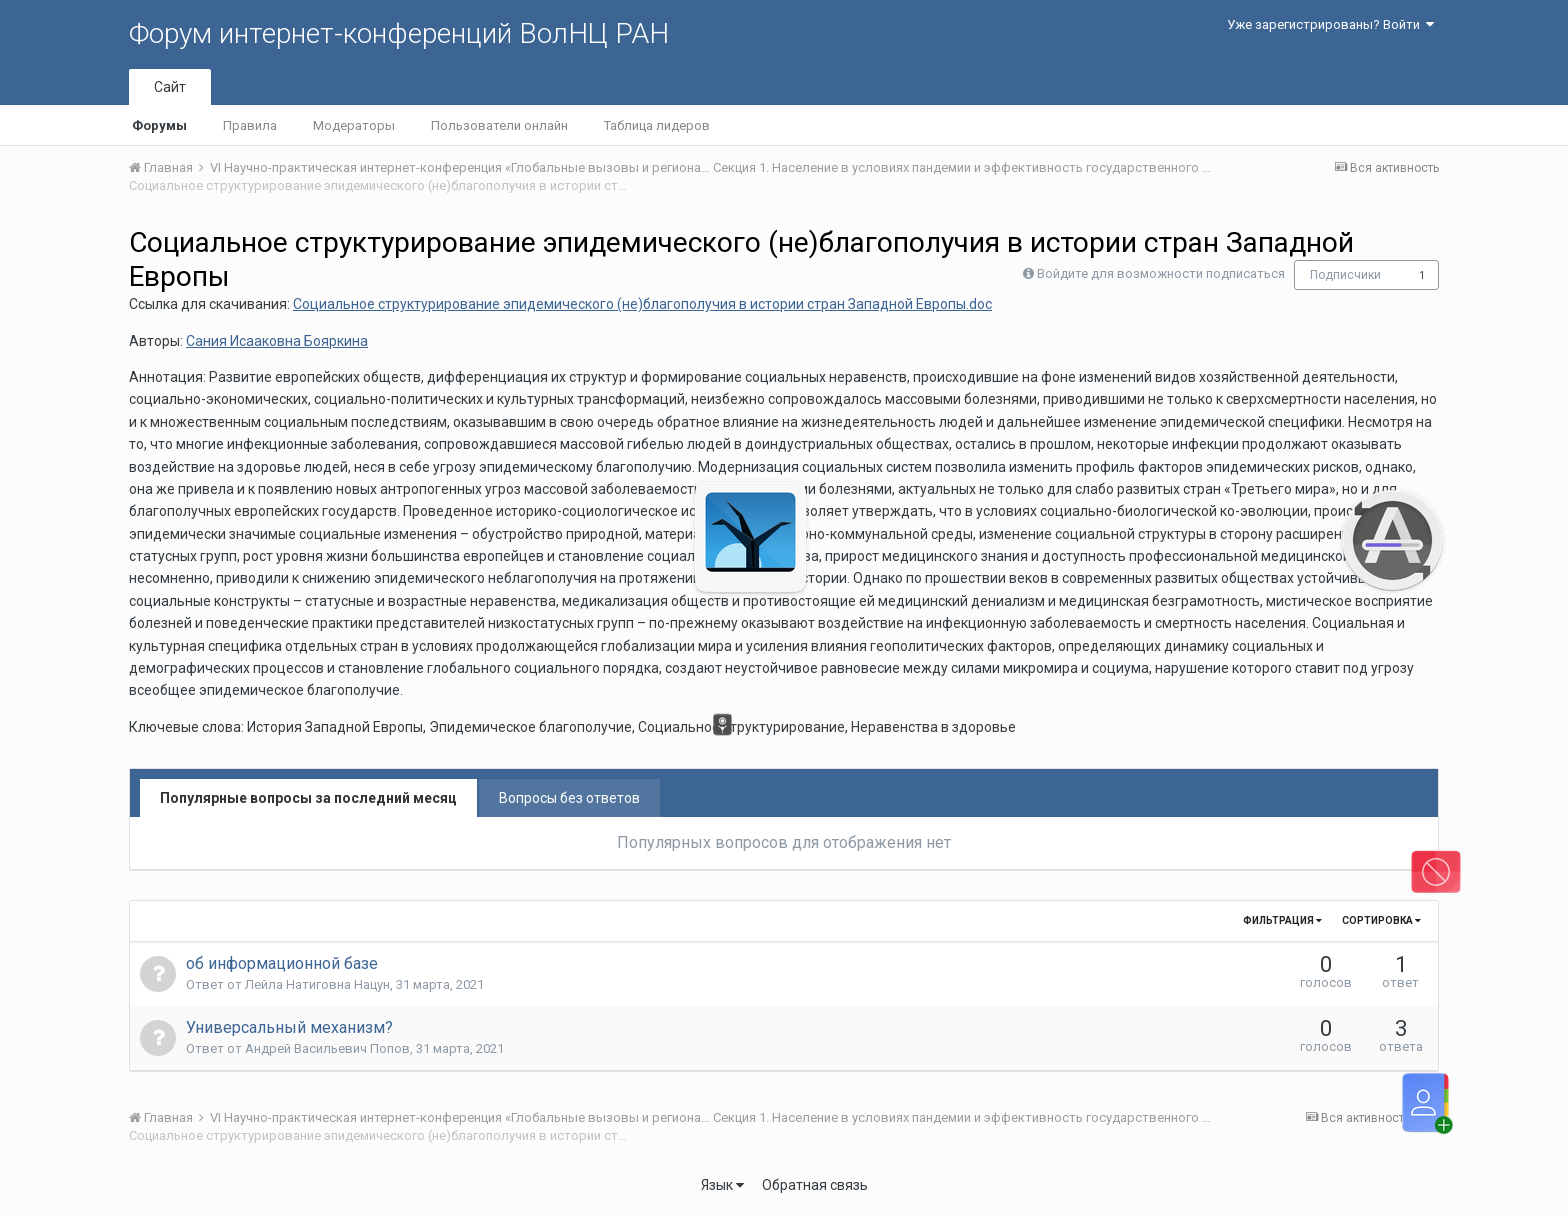 The width and height of the screenshot is (1568, 1215). I want to click on open shotwell photo manager, so click(750, 537).